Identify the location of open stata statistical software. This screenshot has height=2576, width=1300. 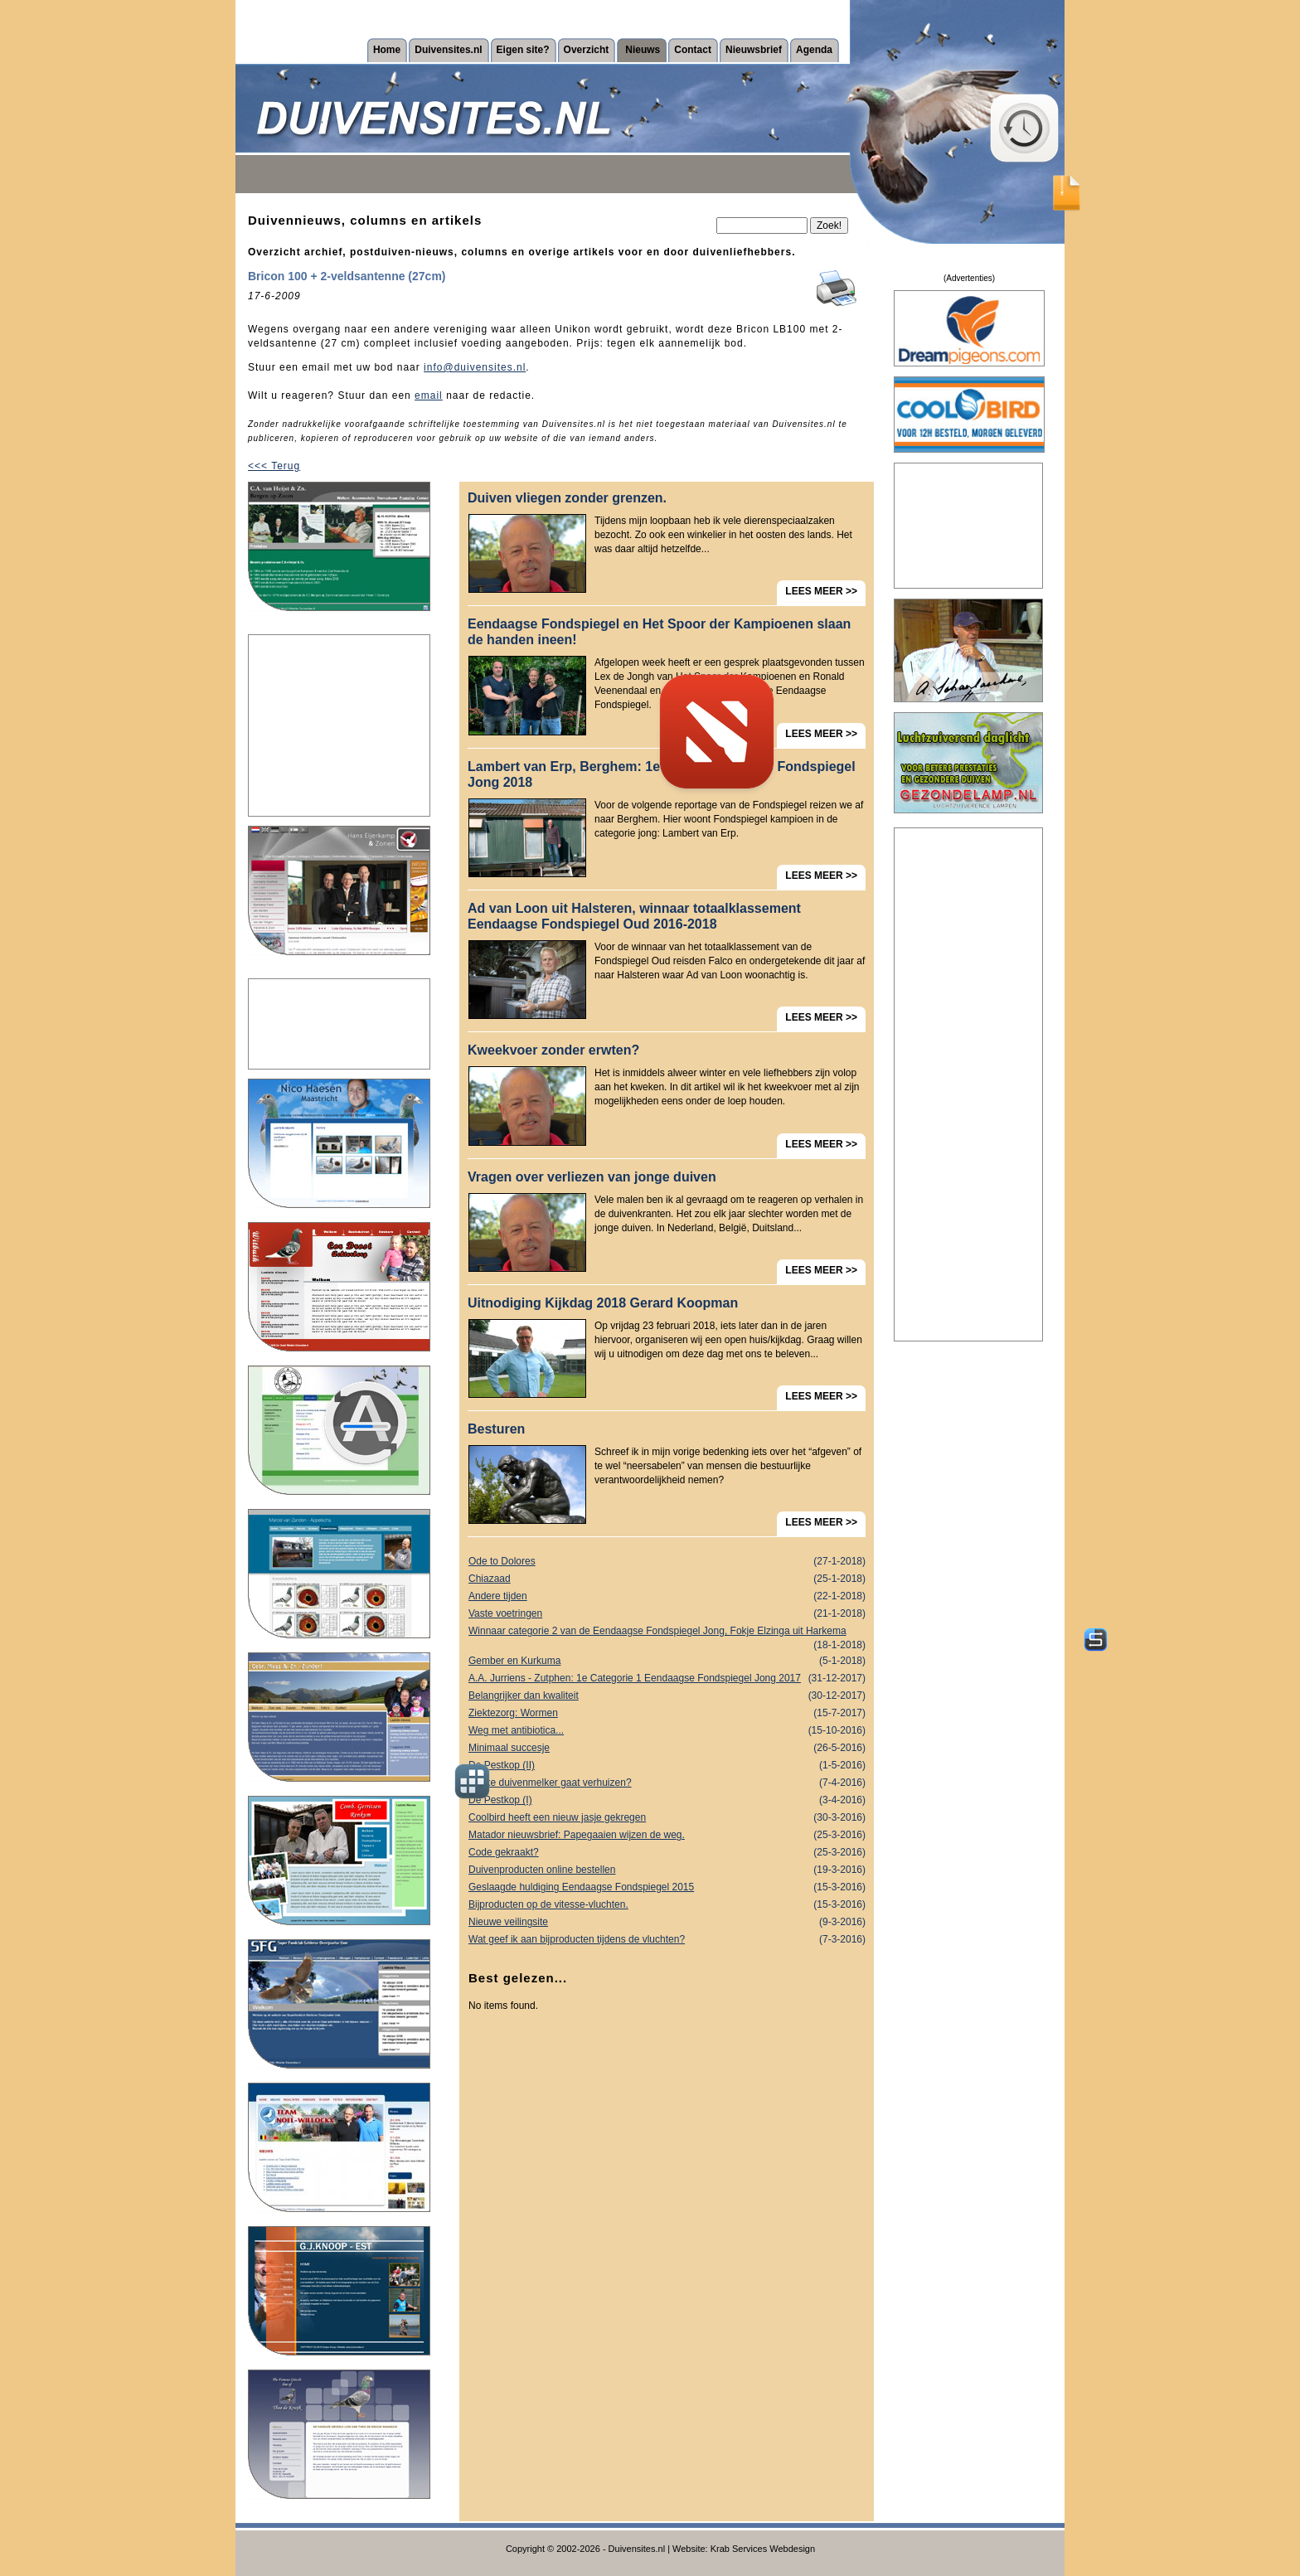
(472, 1781).